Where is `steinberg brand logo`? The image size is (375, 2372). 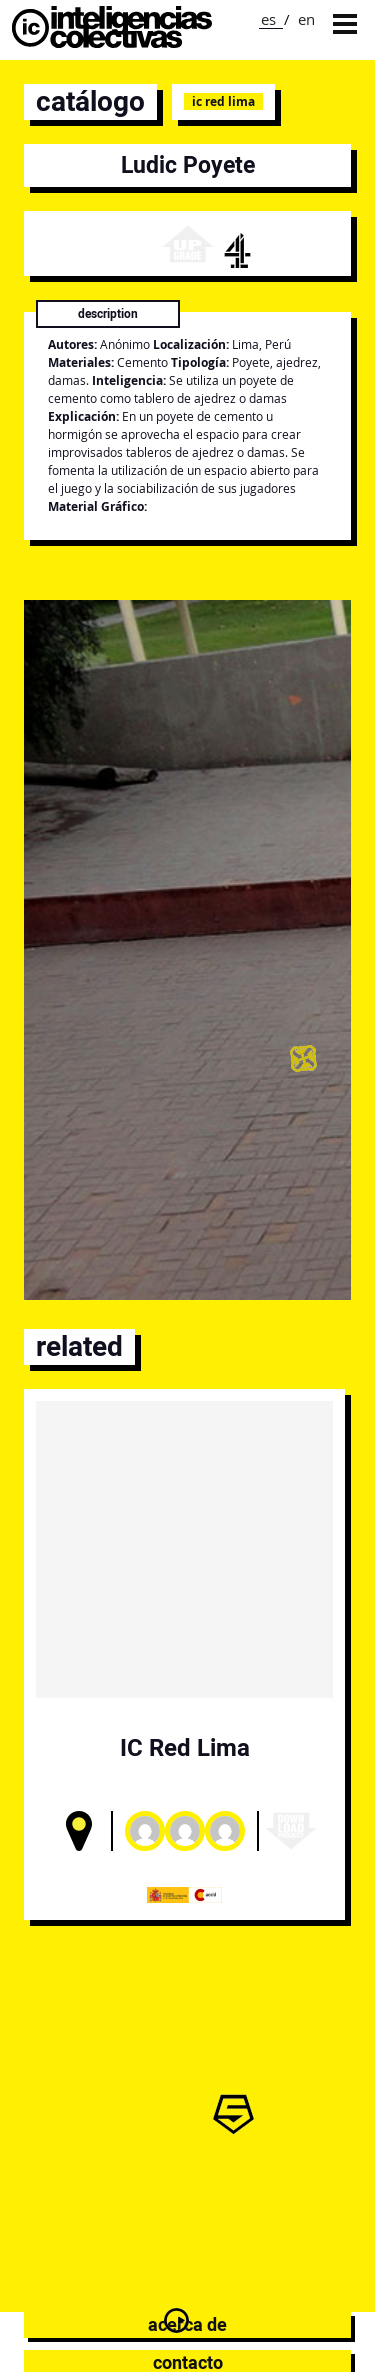 steinberg brand logo is located at coordinates (176, 2320).